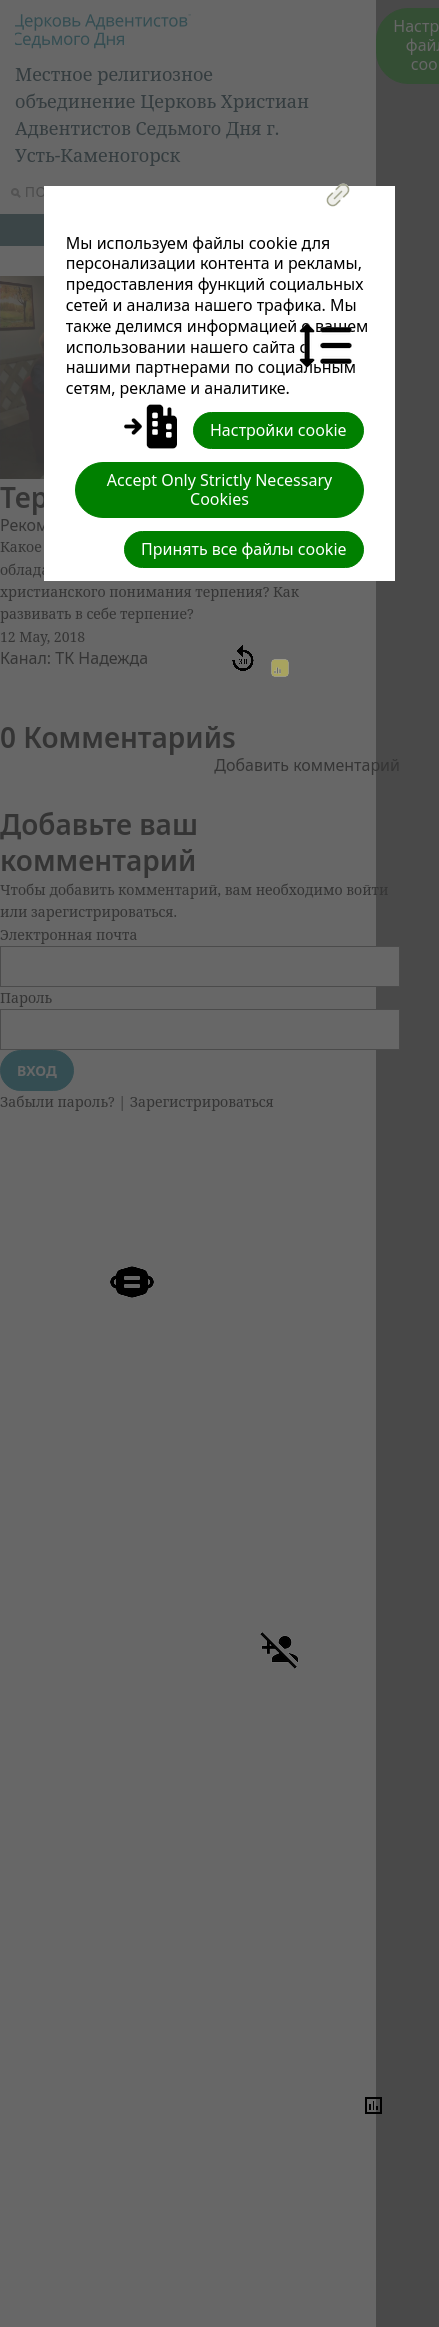  What do you see at coordinates (373, 2105) in the screenshot?
I see `insert a chart or graph into a document` at bounding box center [373, 2105].